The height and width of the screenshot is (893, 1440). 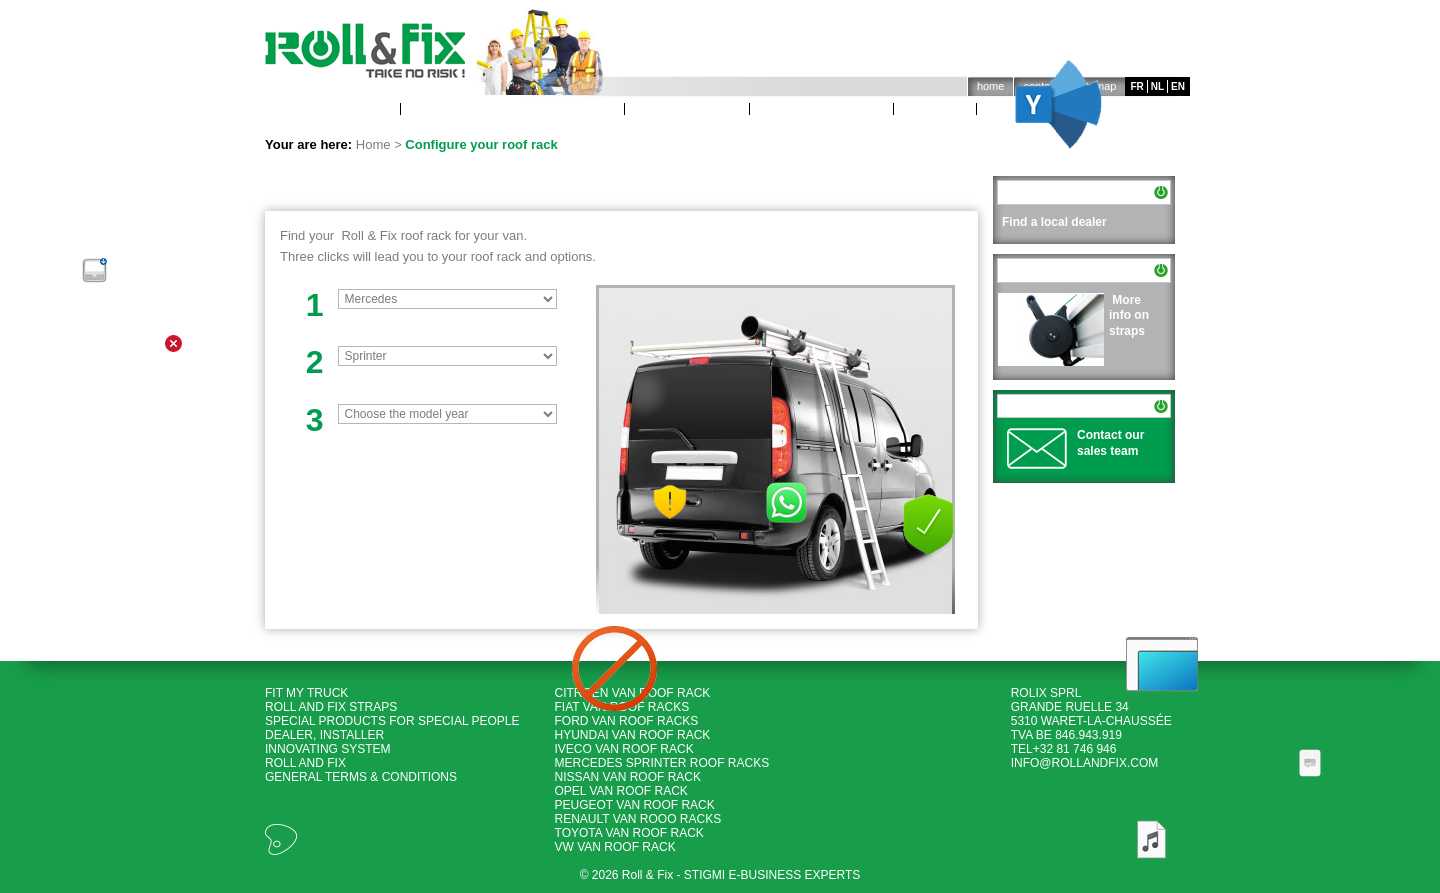 I want to click on open desktop view, so click(x=1162, y=664).